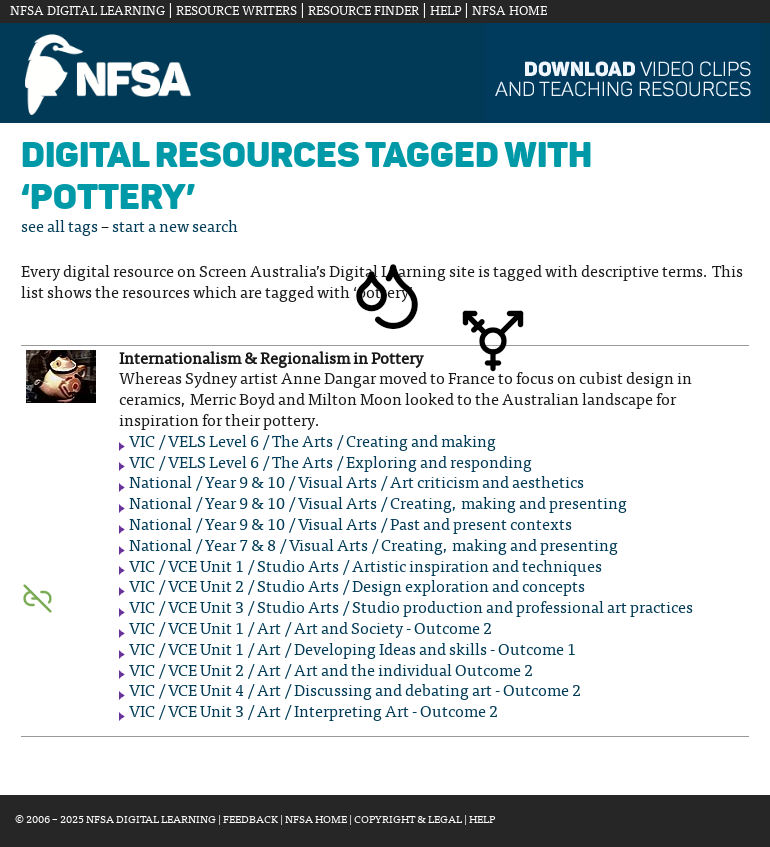  Describe the element at coordinates (387, 295) in the screenshot. I see `indicates humidity or moisture level` at that location.